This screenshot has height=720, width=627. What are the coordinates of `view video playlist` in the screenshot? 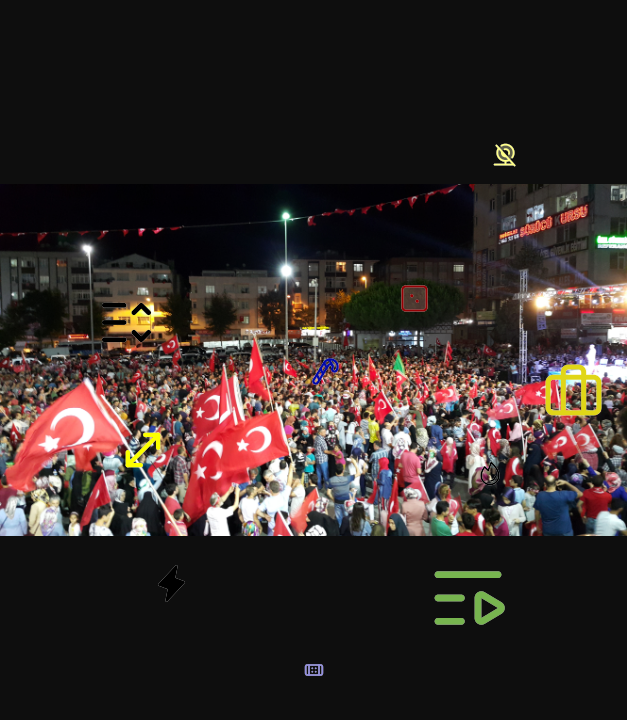 It's located at (468, 598).